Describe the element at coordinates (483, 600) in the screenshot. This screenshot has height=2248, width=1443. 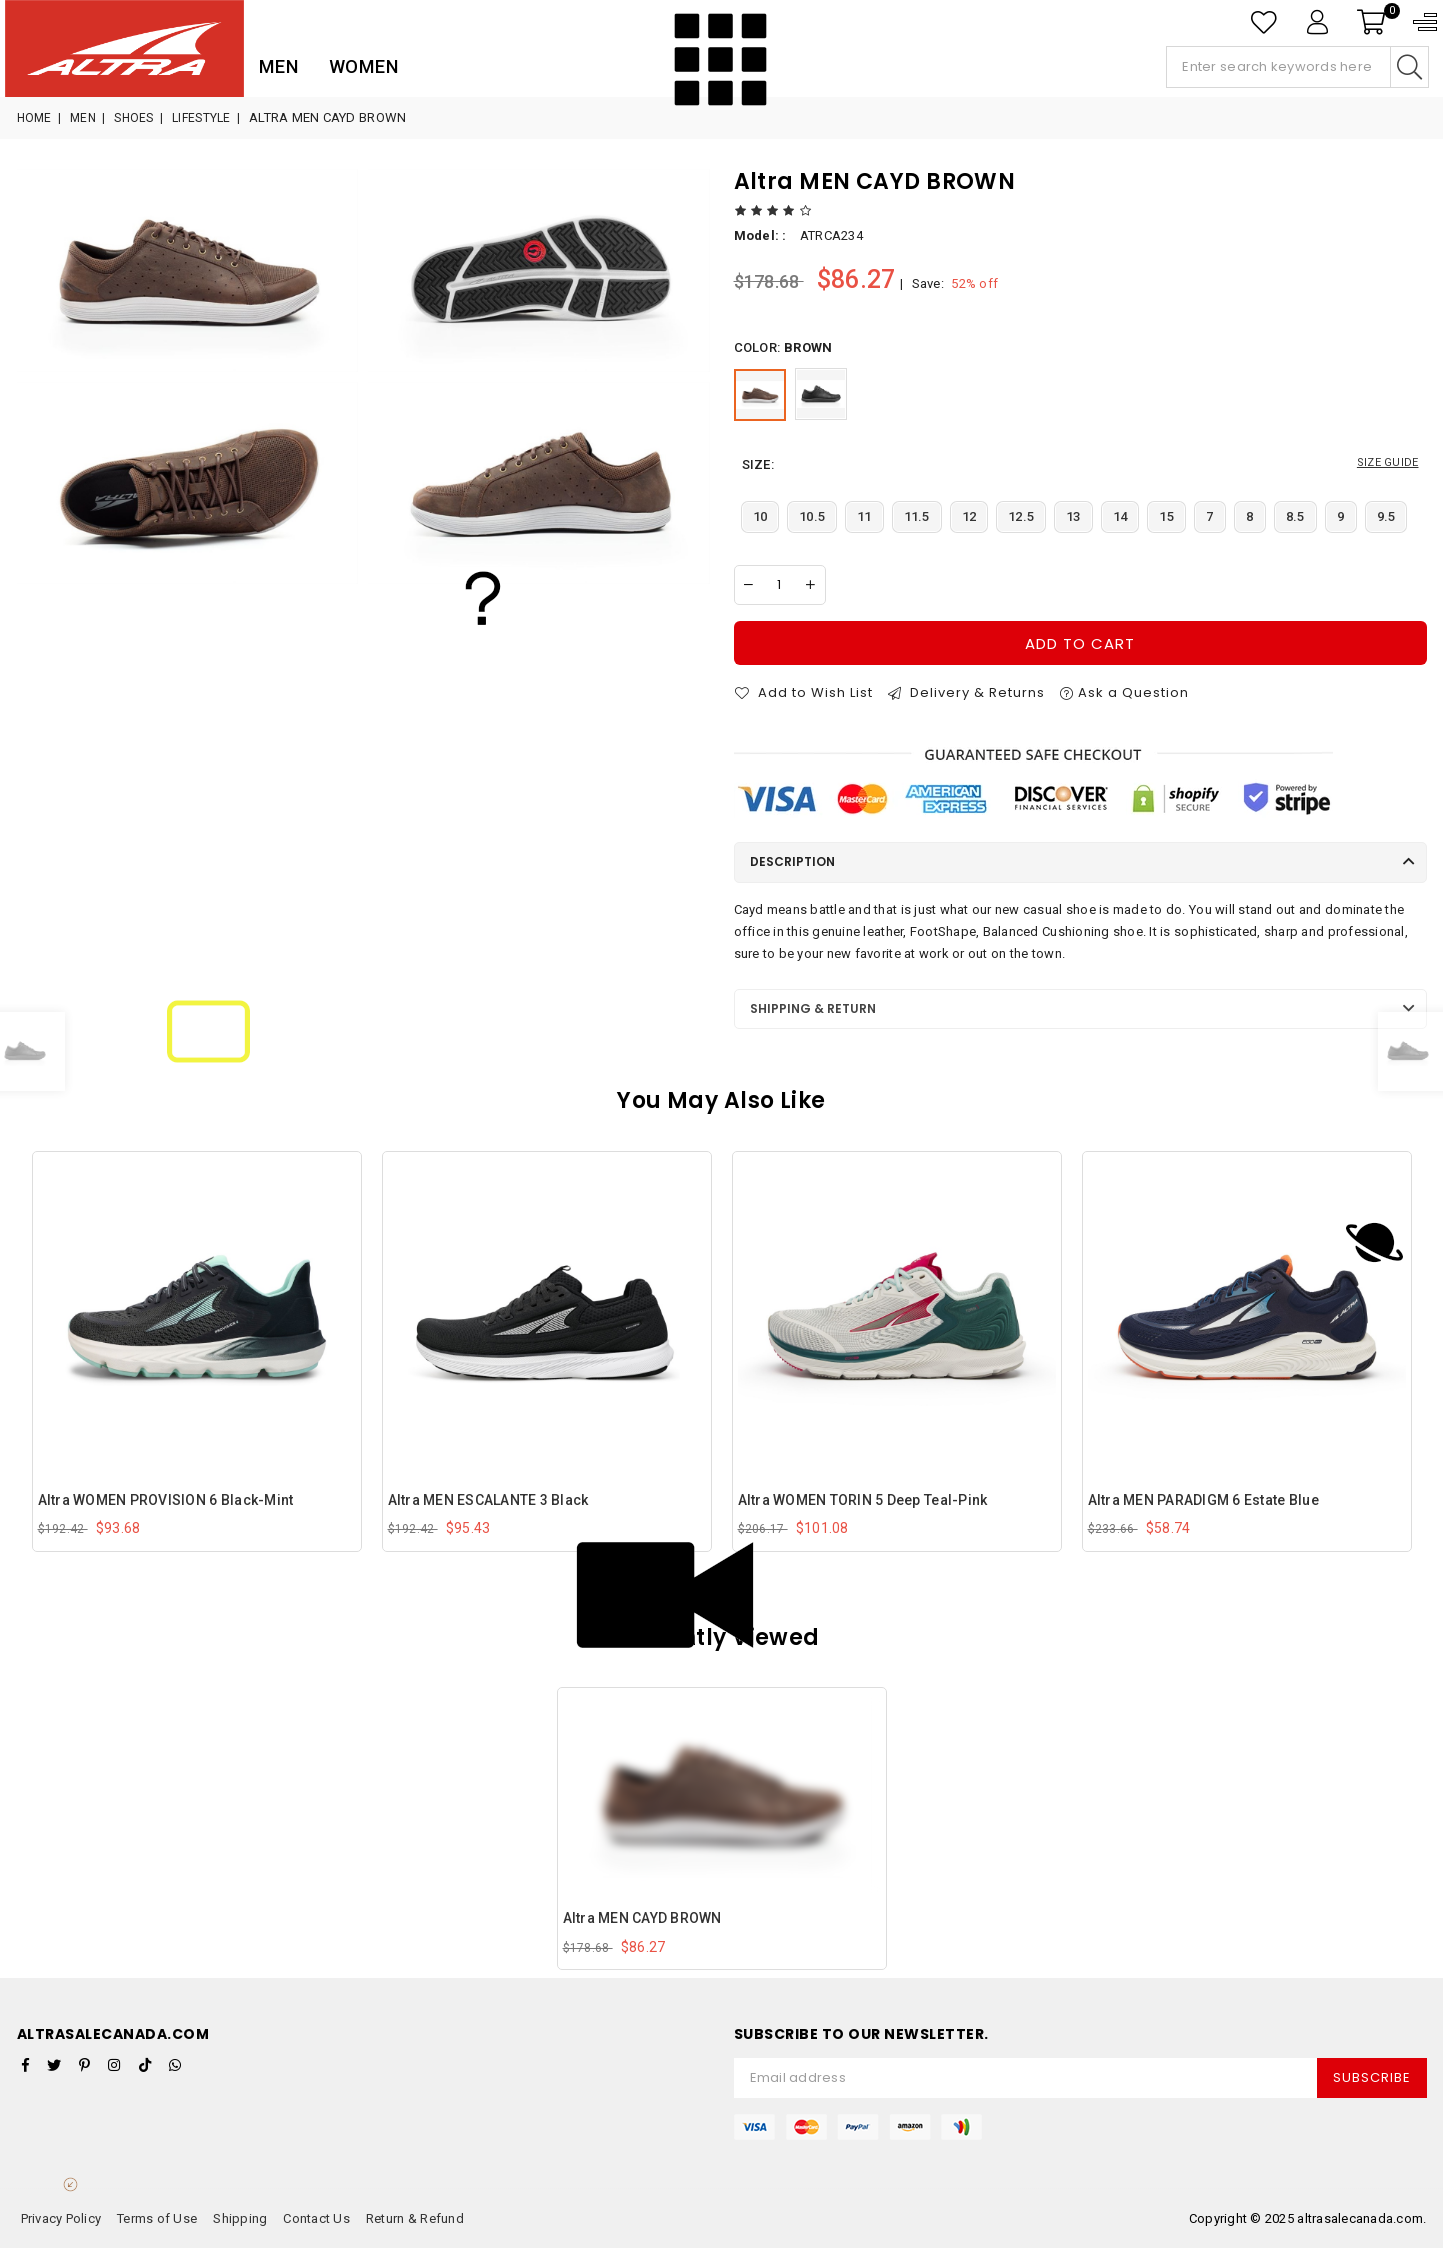
I see `access help or support resources` at that location.